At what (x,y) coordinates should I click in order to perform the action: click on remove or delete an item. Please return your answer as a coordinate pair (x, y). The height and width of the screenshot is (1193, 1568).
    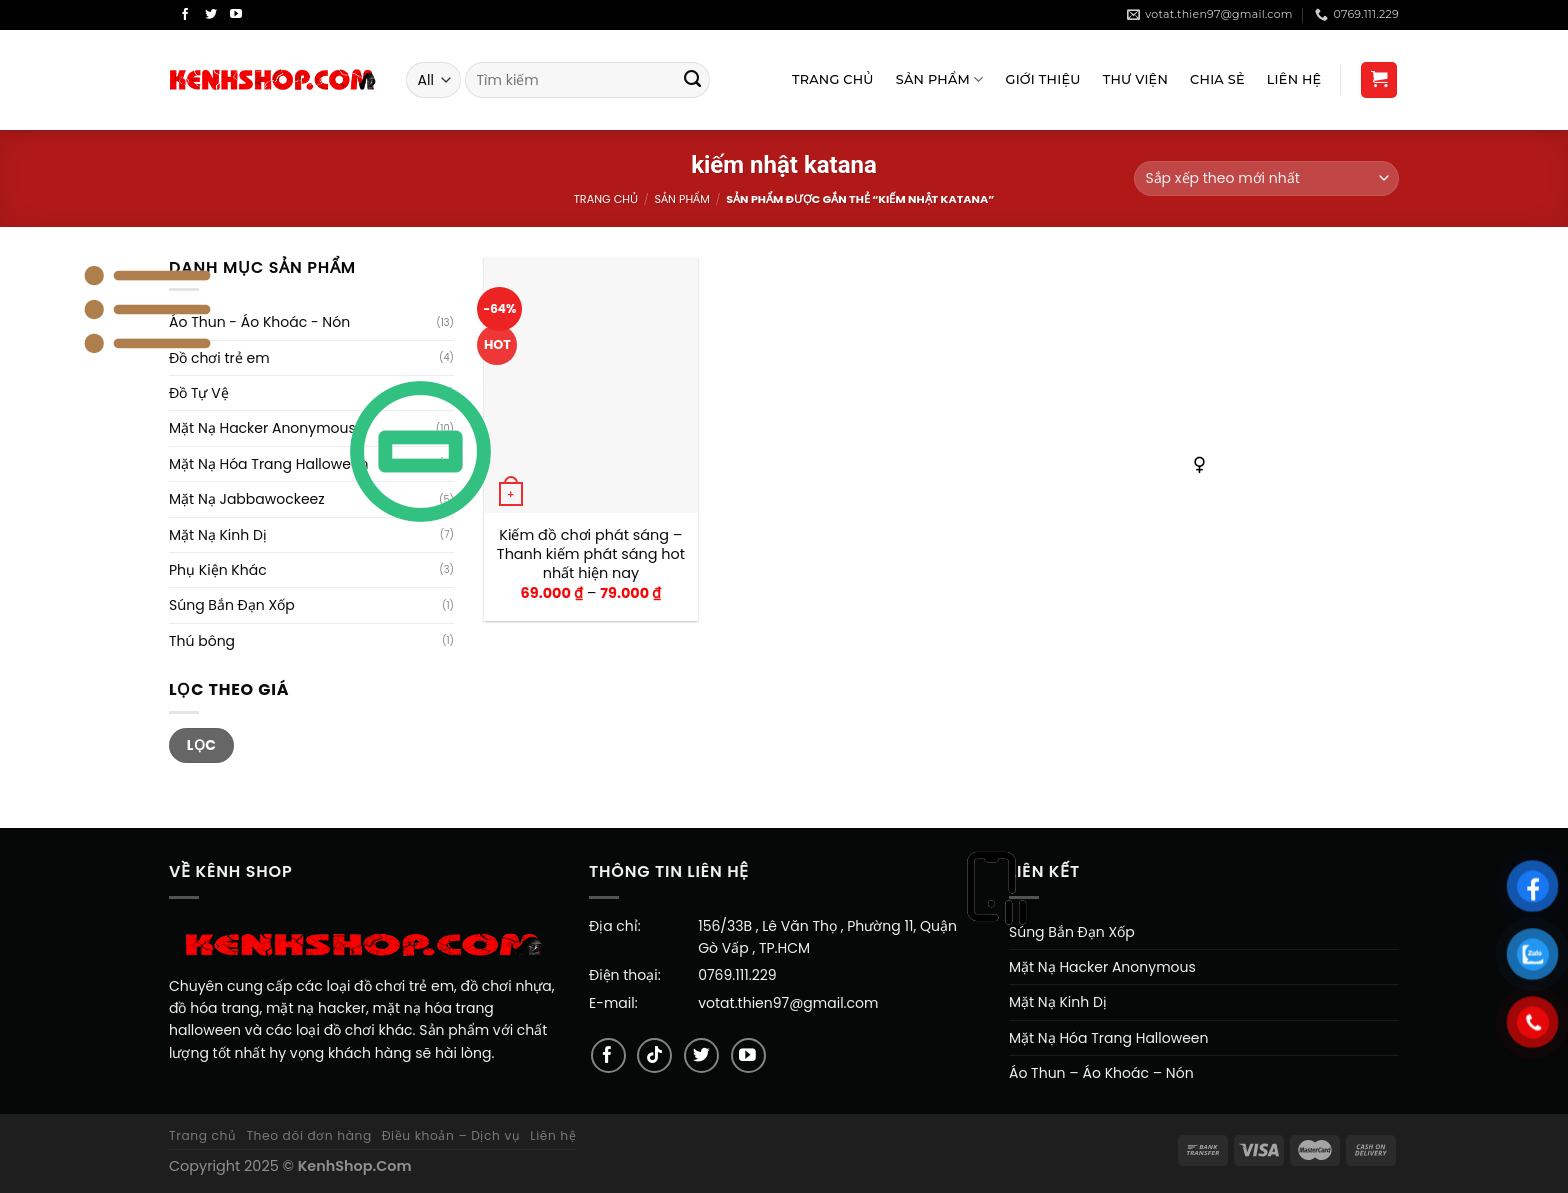
    Looking at the image, I should click on (420, 451).